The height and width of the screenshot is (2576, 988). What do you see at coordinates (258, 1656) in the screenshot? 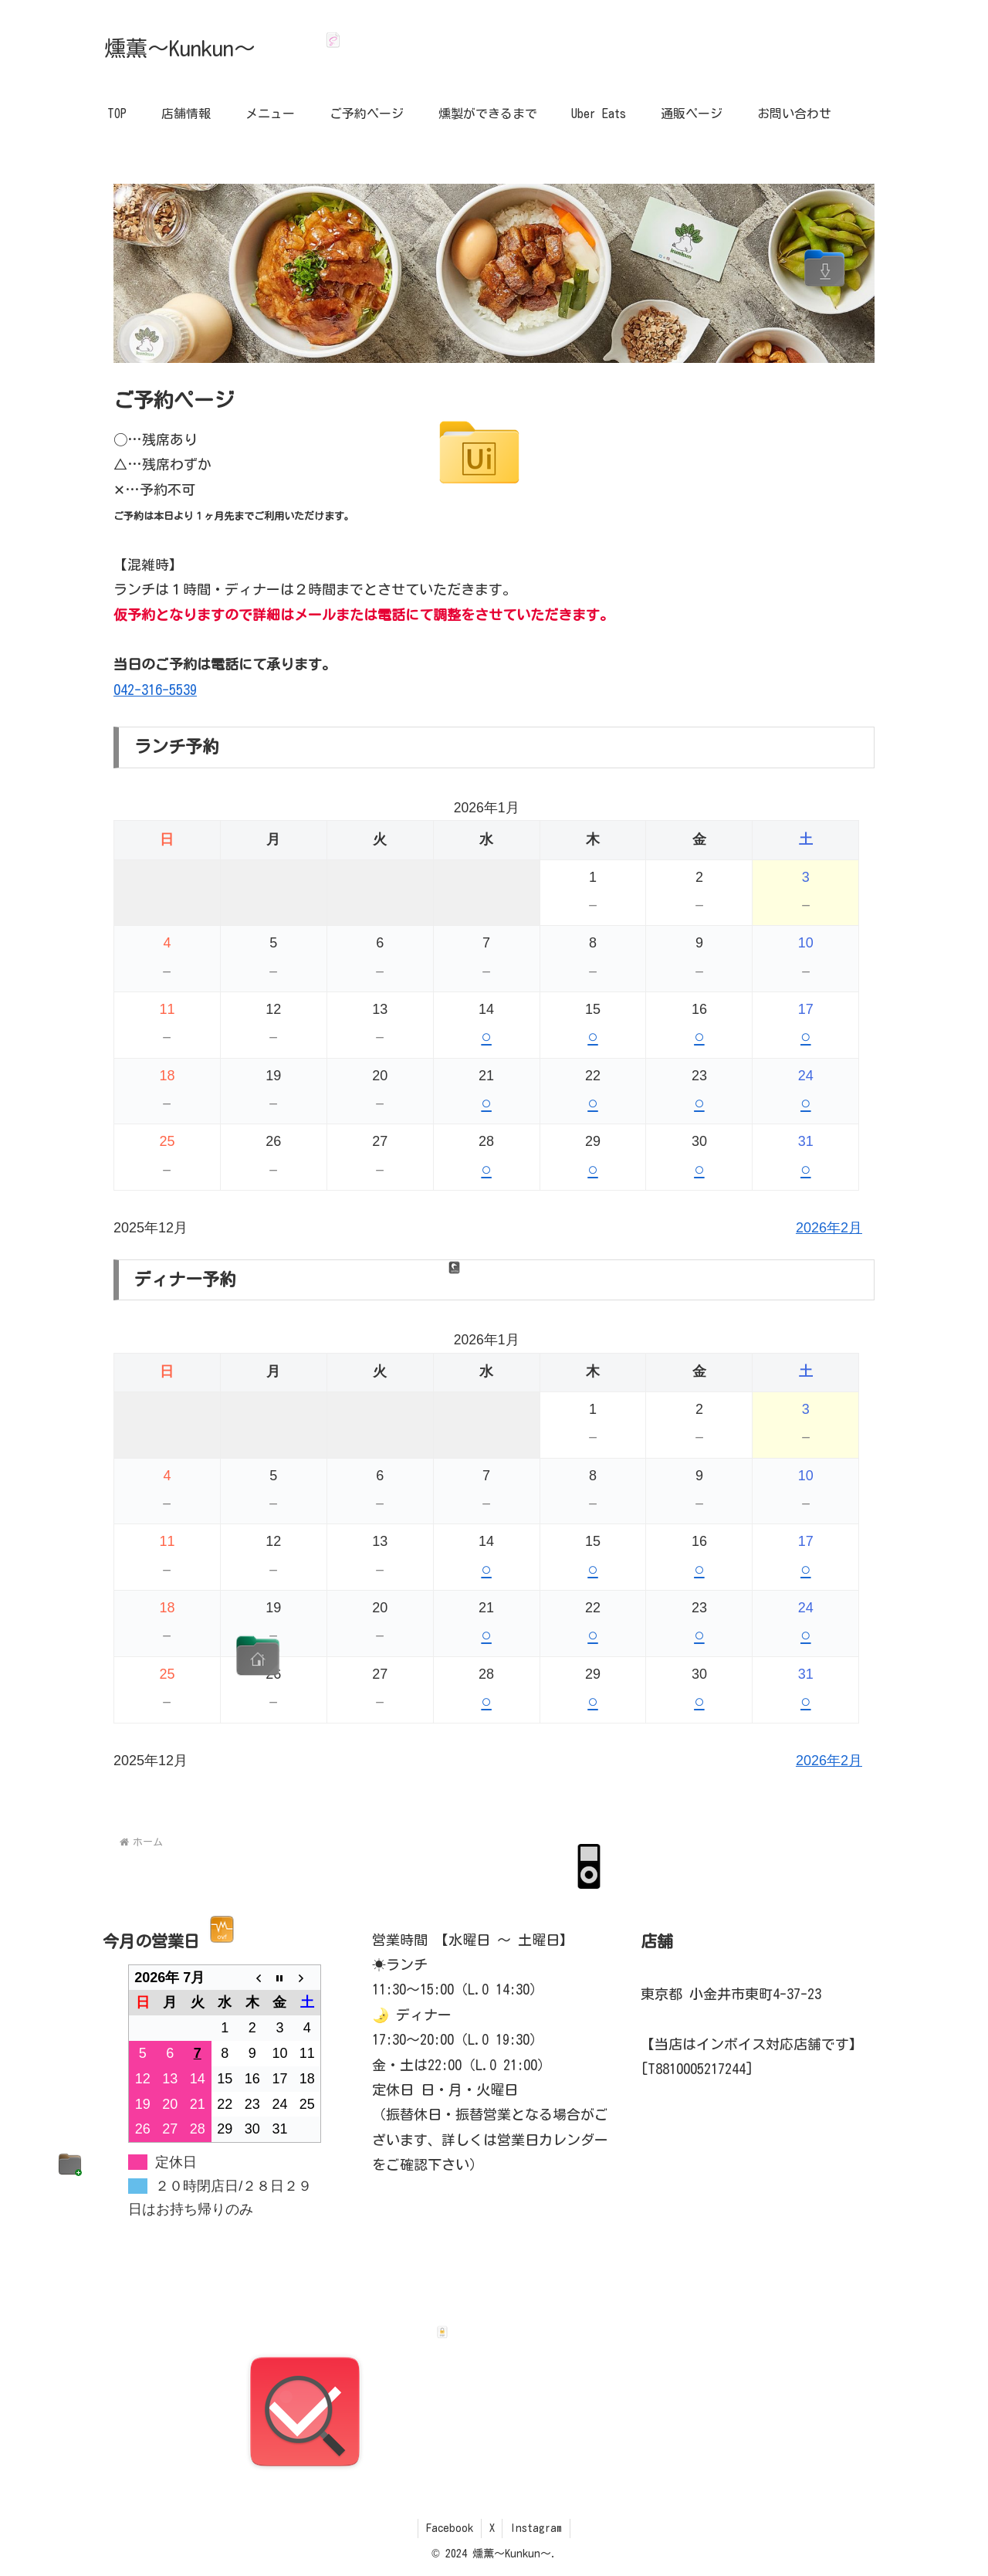
I see `open your home folder` at bounding box center [258, 1656].